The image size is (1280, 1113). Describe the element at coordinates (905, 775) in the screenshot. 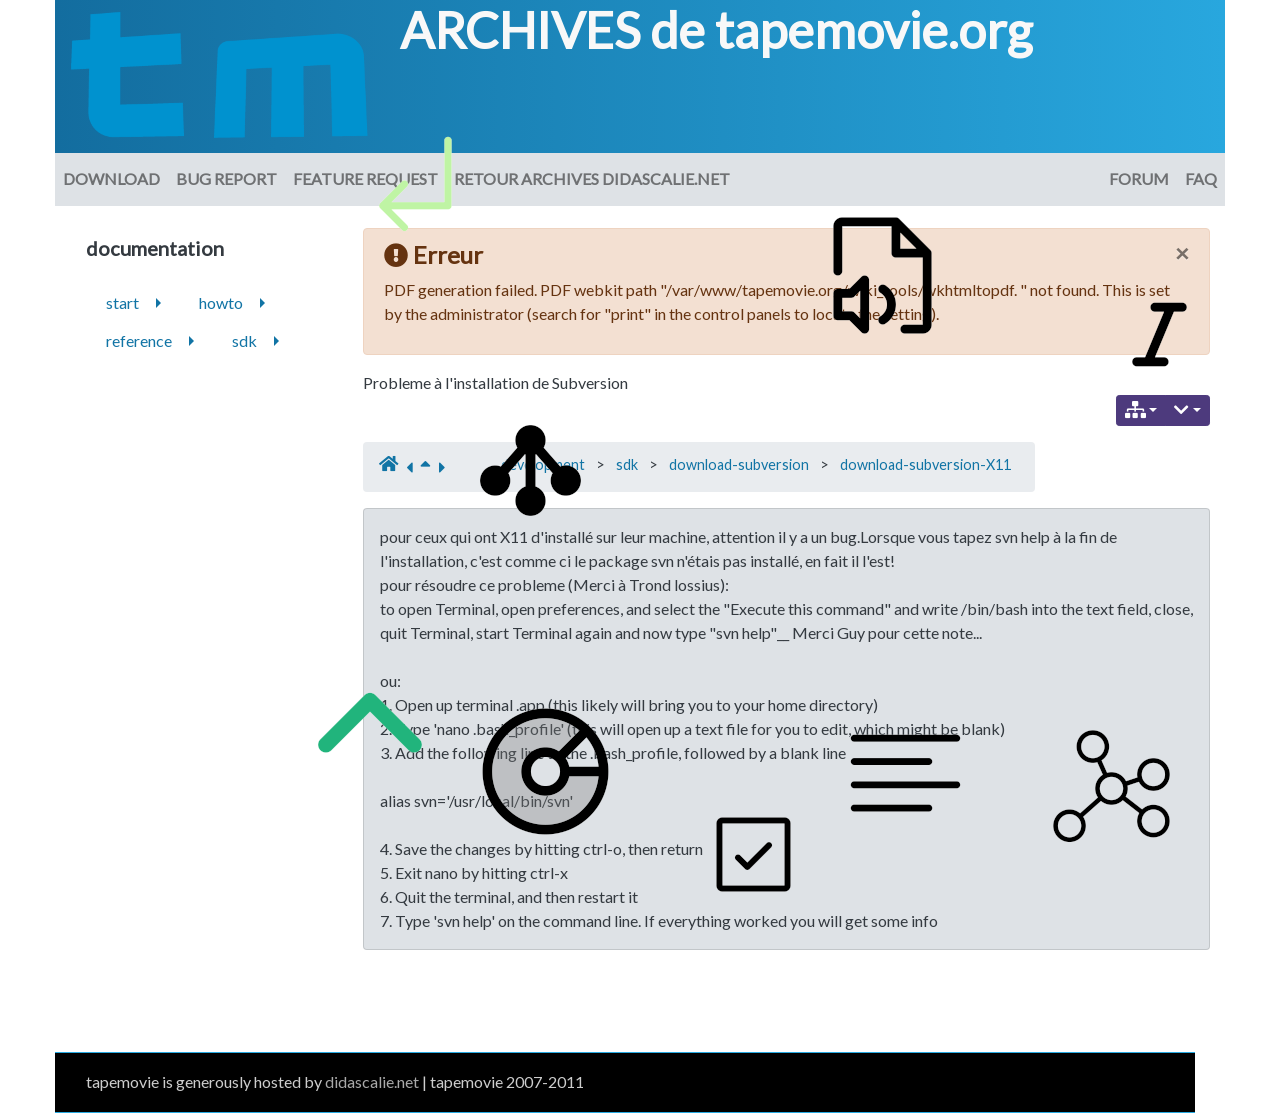

I see `align text to the left` at that location.